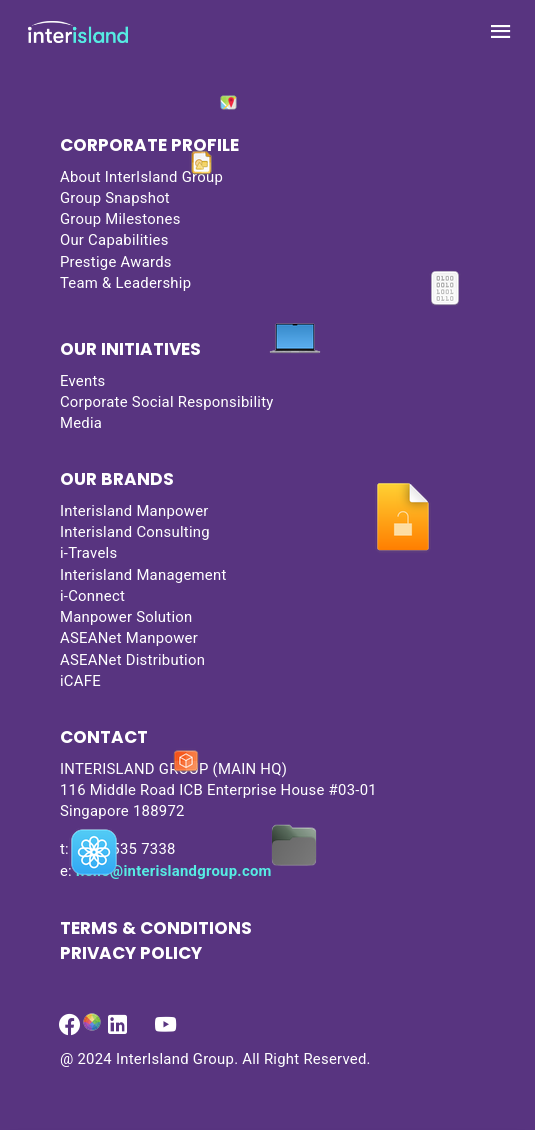 The width and height of the screenshot is (535, 1130). What do you see at coordinates (186, 760) in the screenshot?
I see `open a 3D model file` at bounding box center [186, 760].